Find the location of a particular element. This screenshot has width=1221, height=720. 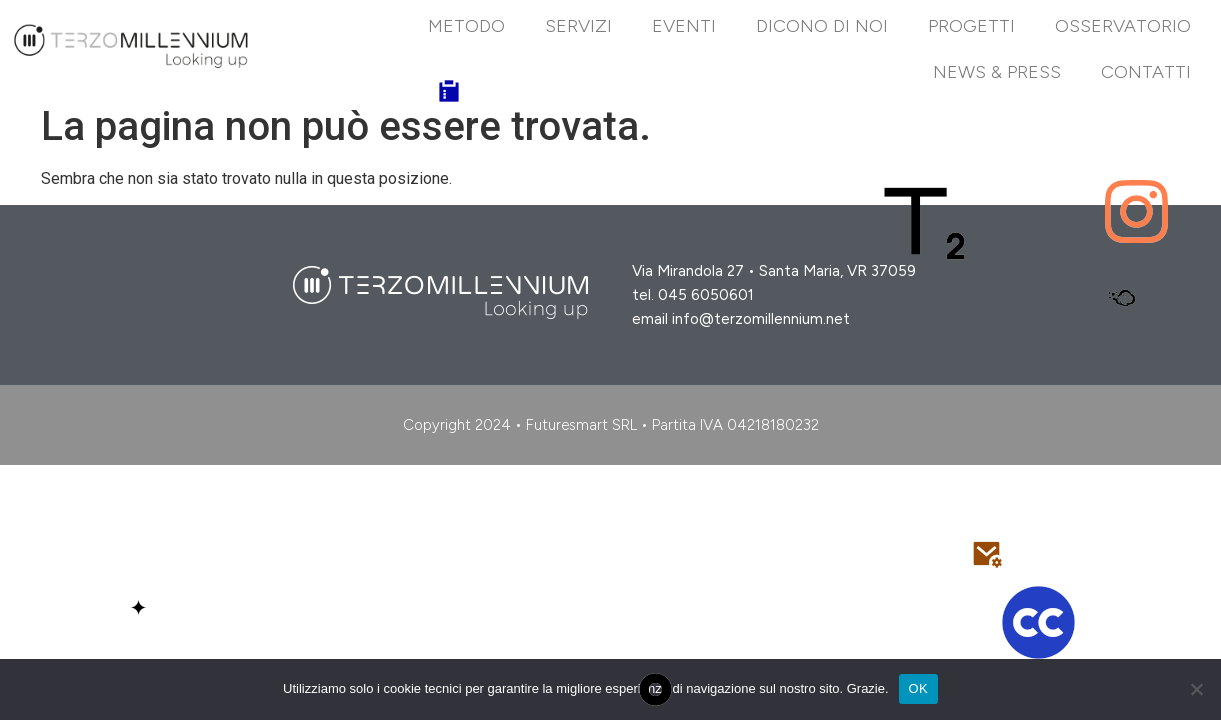

format text as subscript is located at coordinates (924, 223).